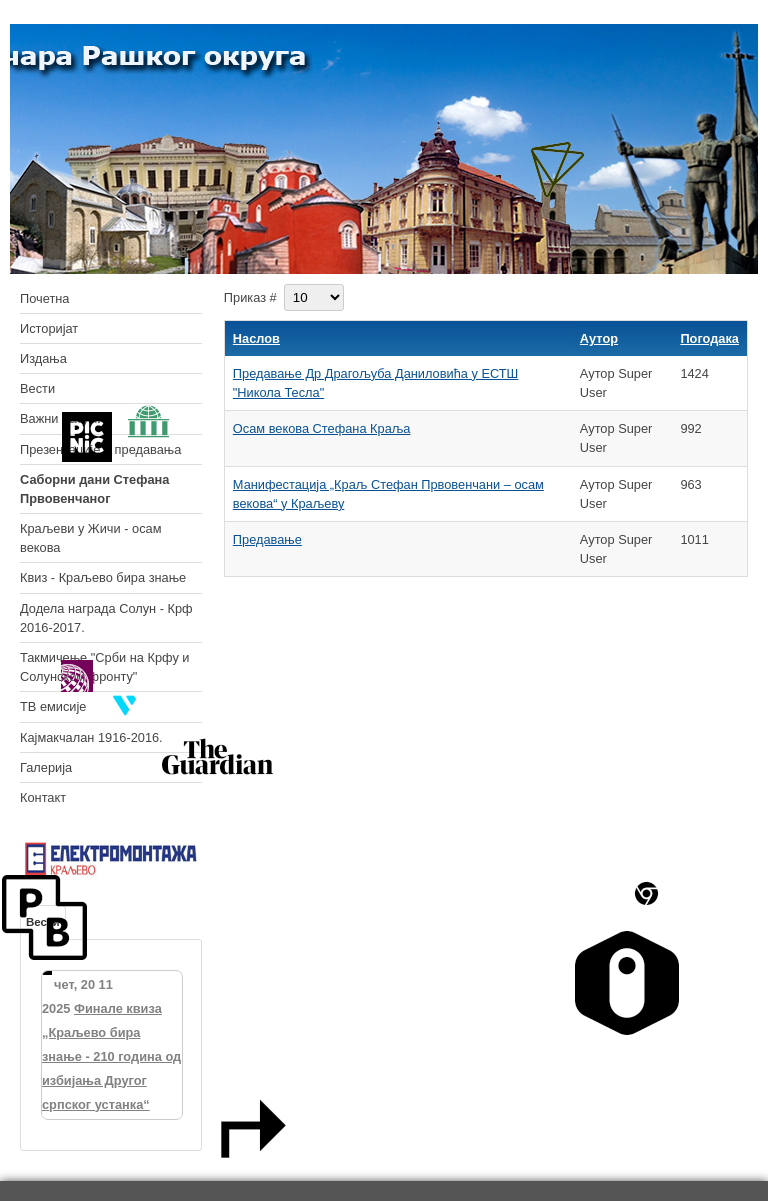  What do you see at coordinates (148, 421) in the screenshot?
I see `open wikiversity website or app` at bounding box center [148, 421].